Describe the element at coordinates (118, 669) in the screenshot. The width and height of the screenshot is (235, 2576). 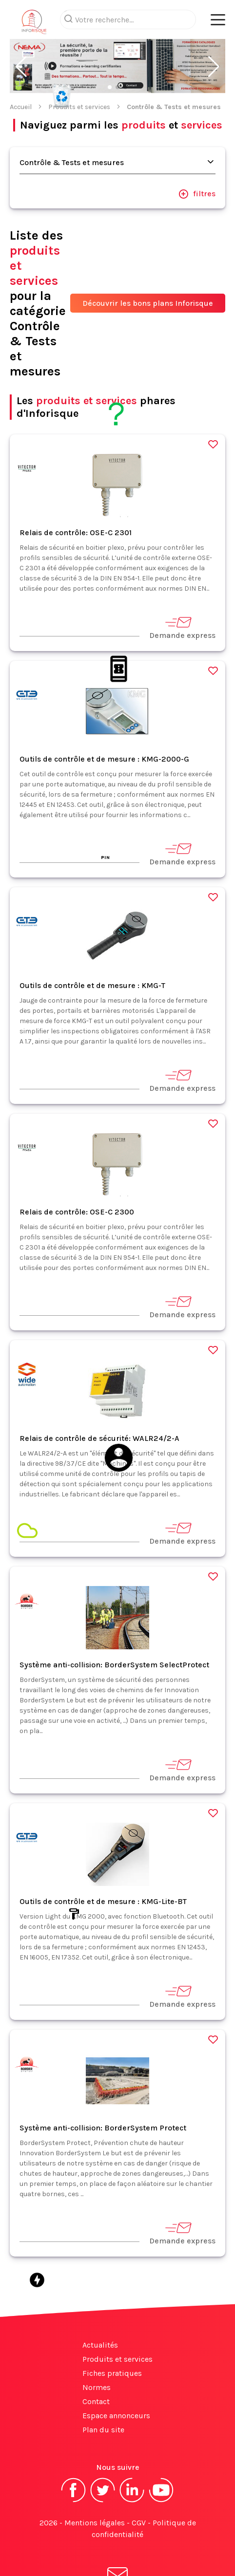
I see `book an appointment or reservation online` at that location.